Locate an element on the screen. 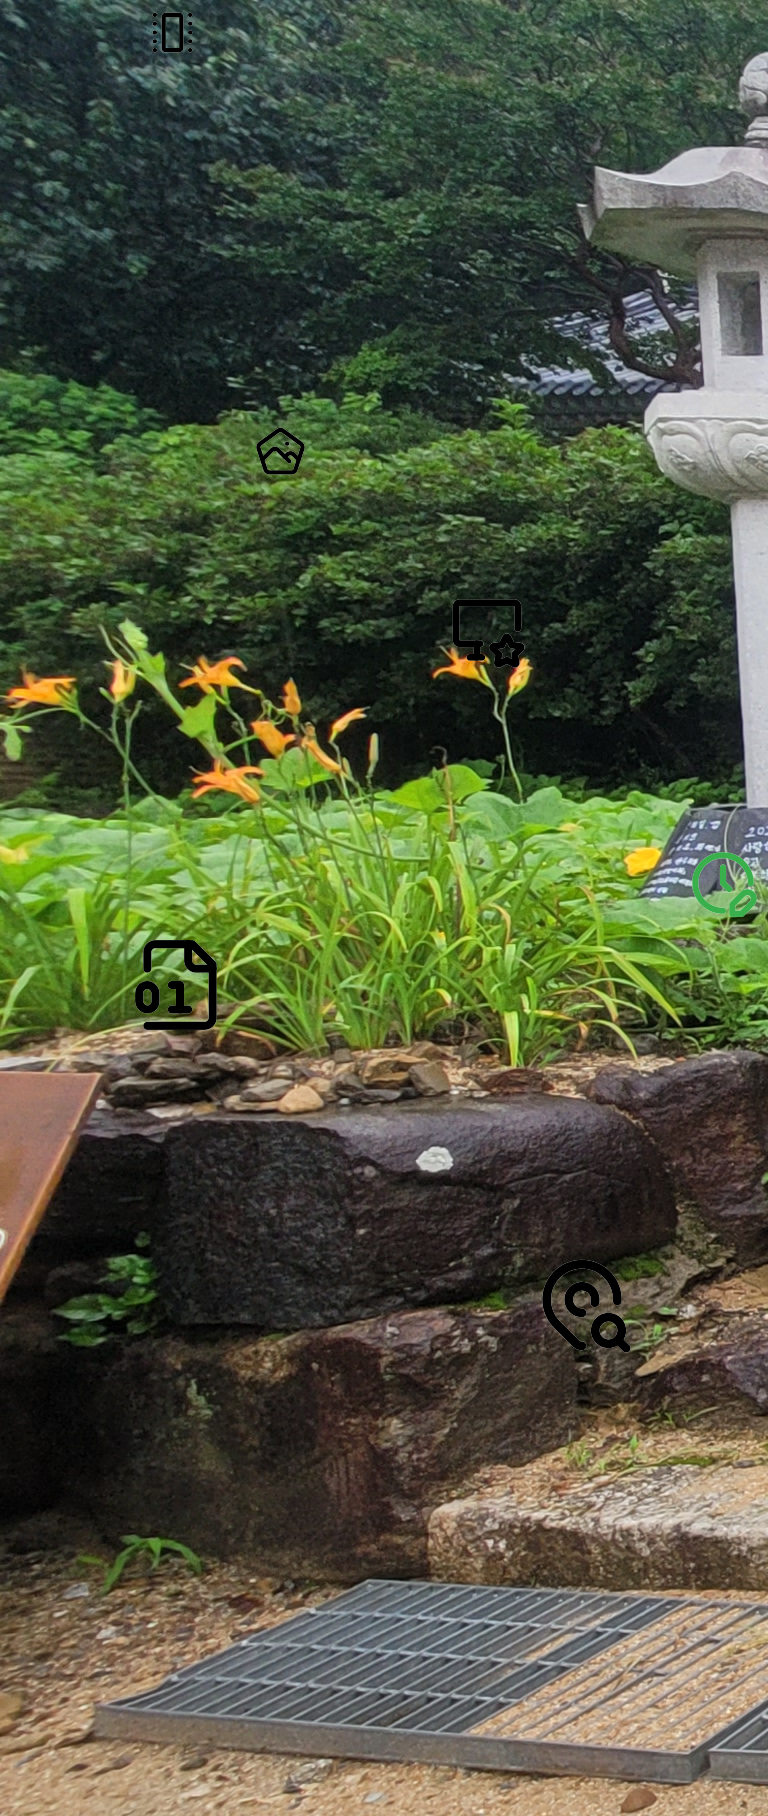 Image resolution: width=768 pixels, height=1816 pixels. view container or box element is located at coordinates (172, 32).